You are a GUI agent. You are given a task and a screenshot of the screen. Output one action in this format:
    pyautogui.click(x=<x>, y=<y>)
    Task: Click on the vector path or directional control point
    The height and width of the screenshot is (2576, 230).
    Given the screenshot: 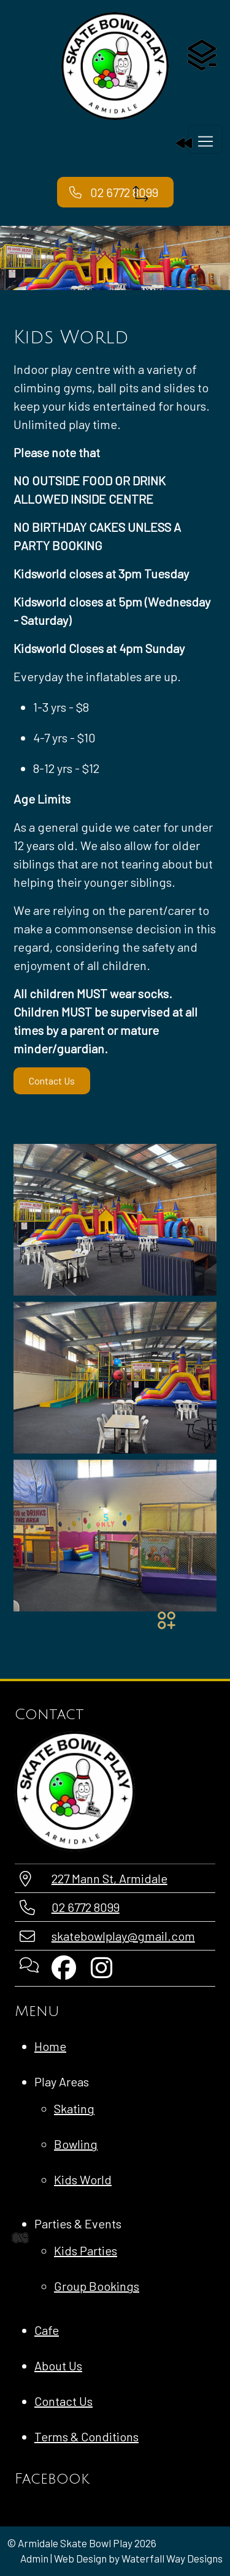 What is the action you would take?
    pyautogui.click(x=140, y=193)
    